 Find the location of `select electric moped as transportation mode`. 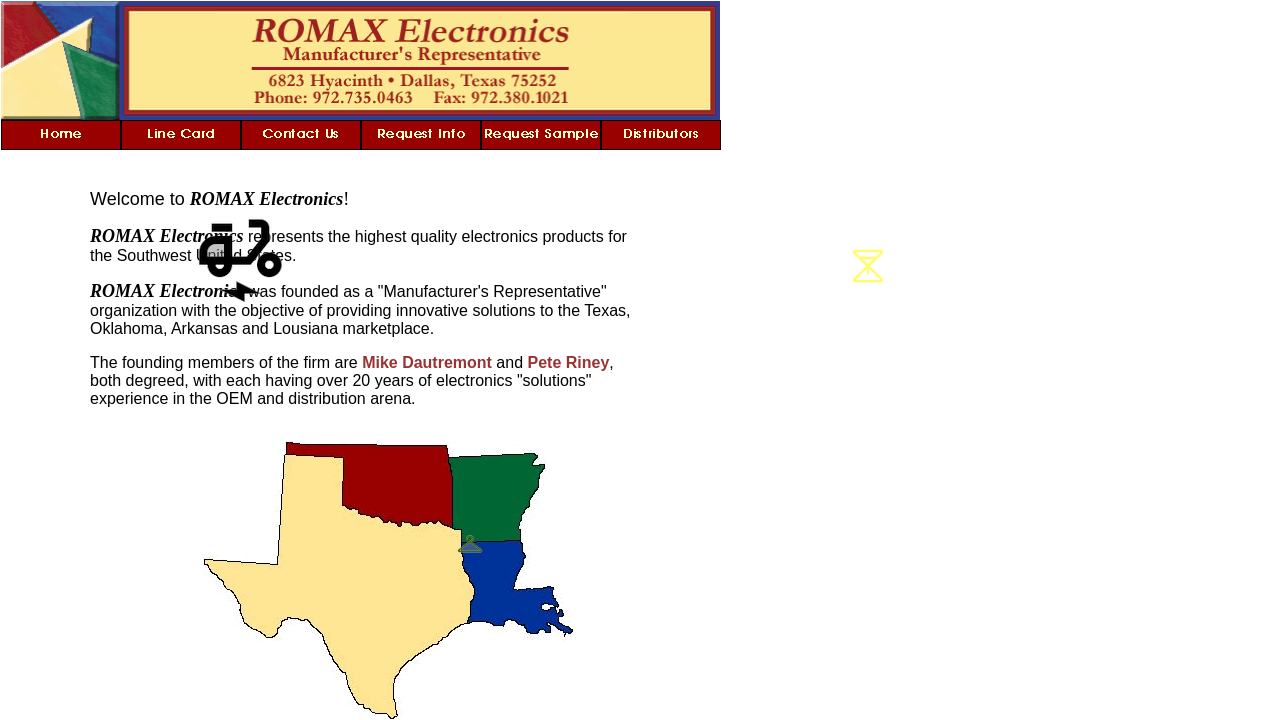

select electric moped as transportation mode is located at coordinates (240, 256).